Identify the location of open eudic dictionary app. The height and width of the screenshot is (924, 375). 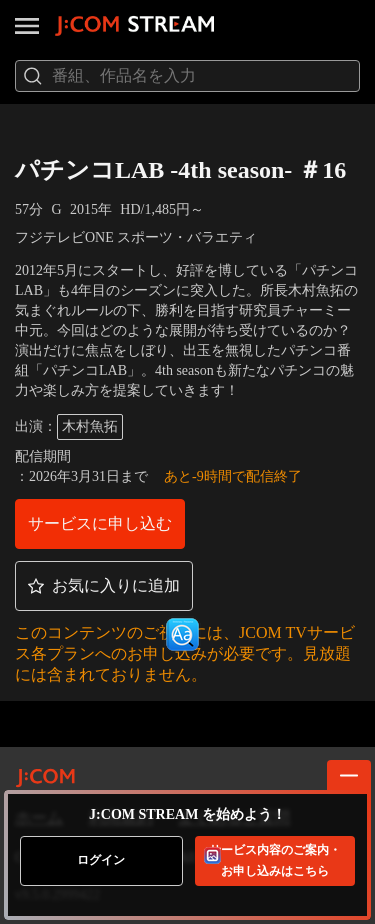
(182, 634).